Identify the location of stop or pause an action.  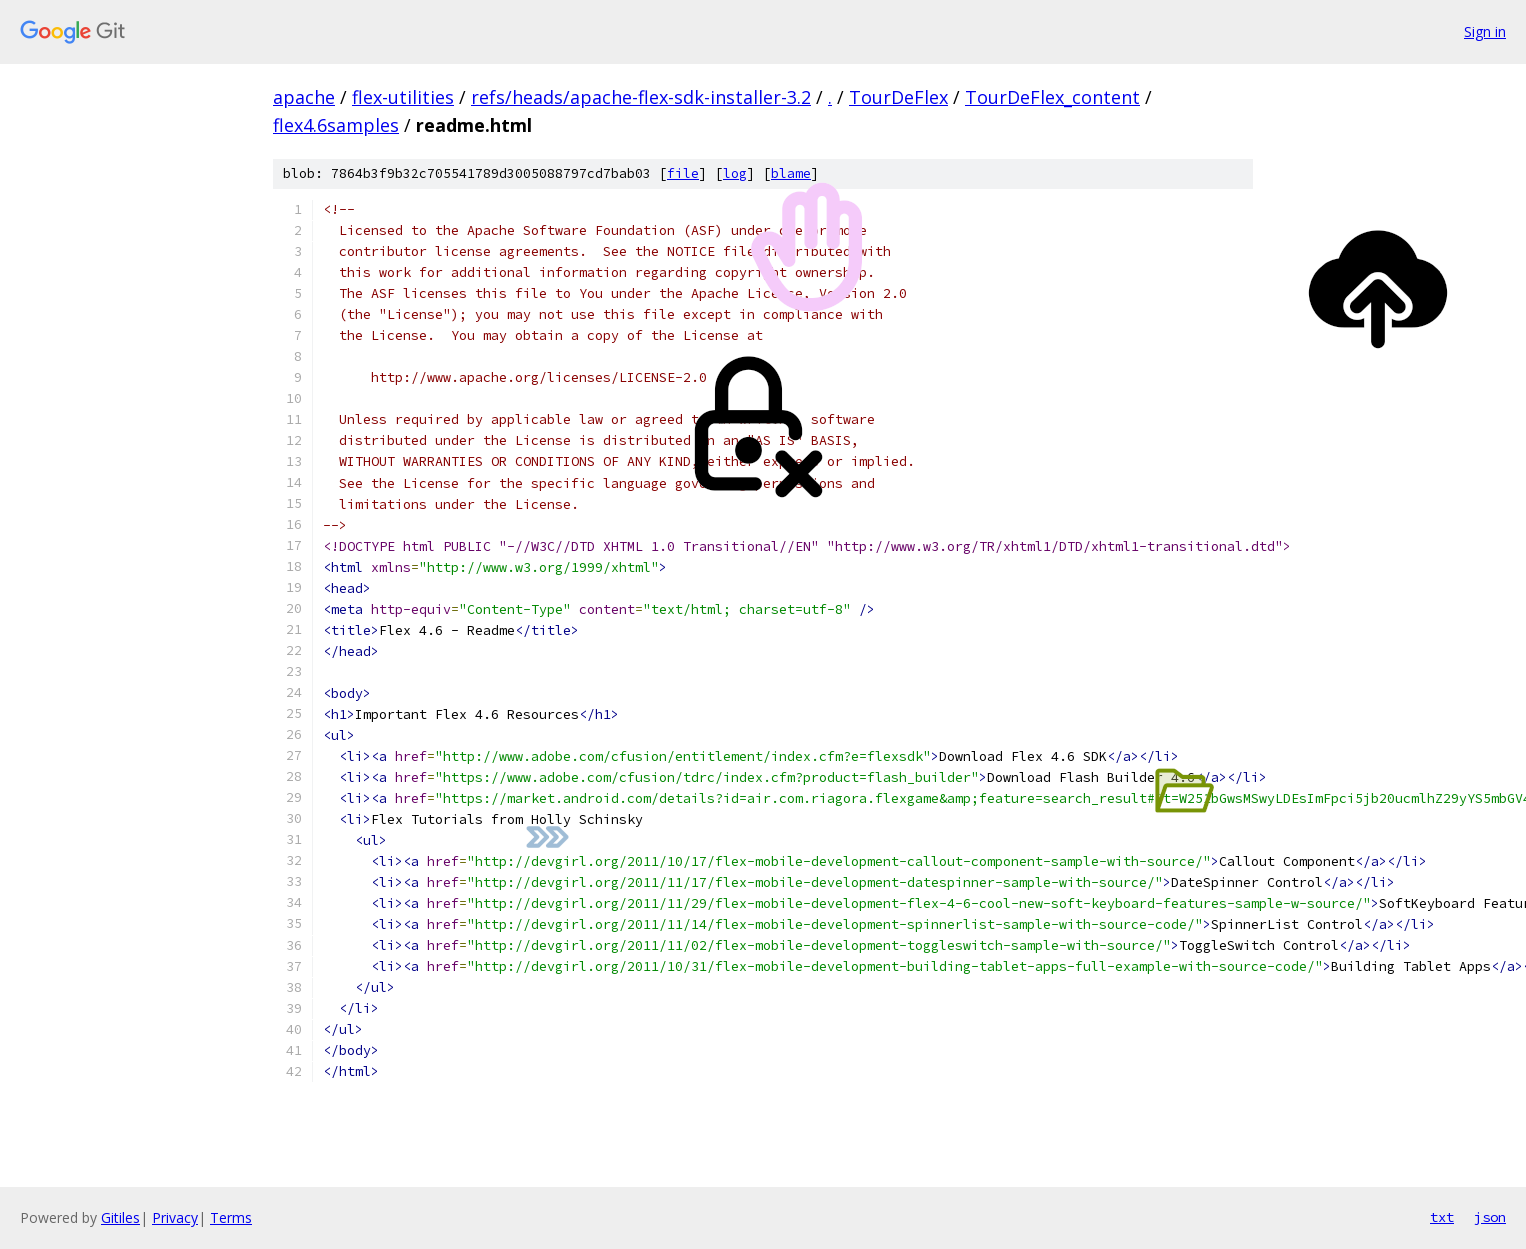
(811, 247).